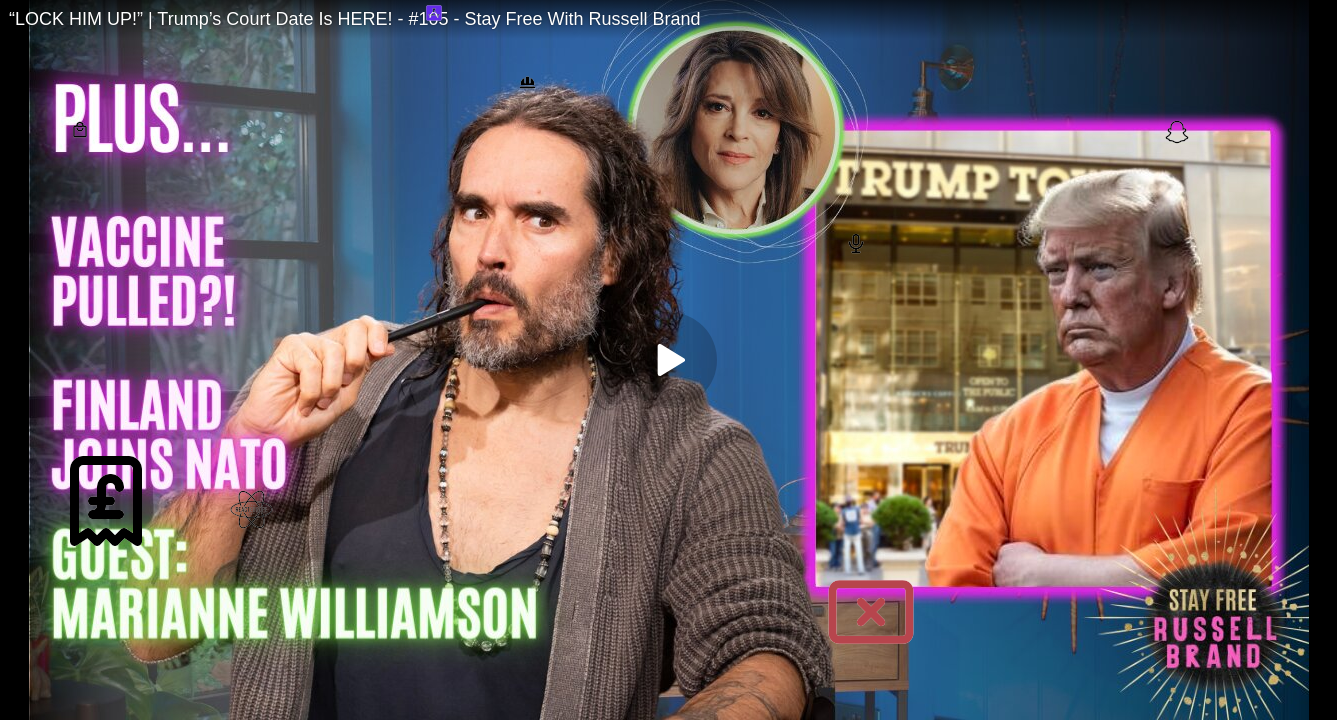 This screenshot has width=1337, height=720. Describe the element at coordinates (856, 244) in the screenshot. I see `tap to start voice input` at that location.